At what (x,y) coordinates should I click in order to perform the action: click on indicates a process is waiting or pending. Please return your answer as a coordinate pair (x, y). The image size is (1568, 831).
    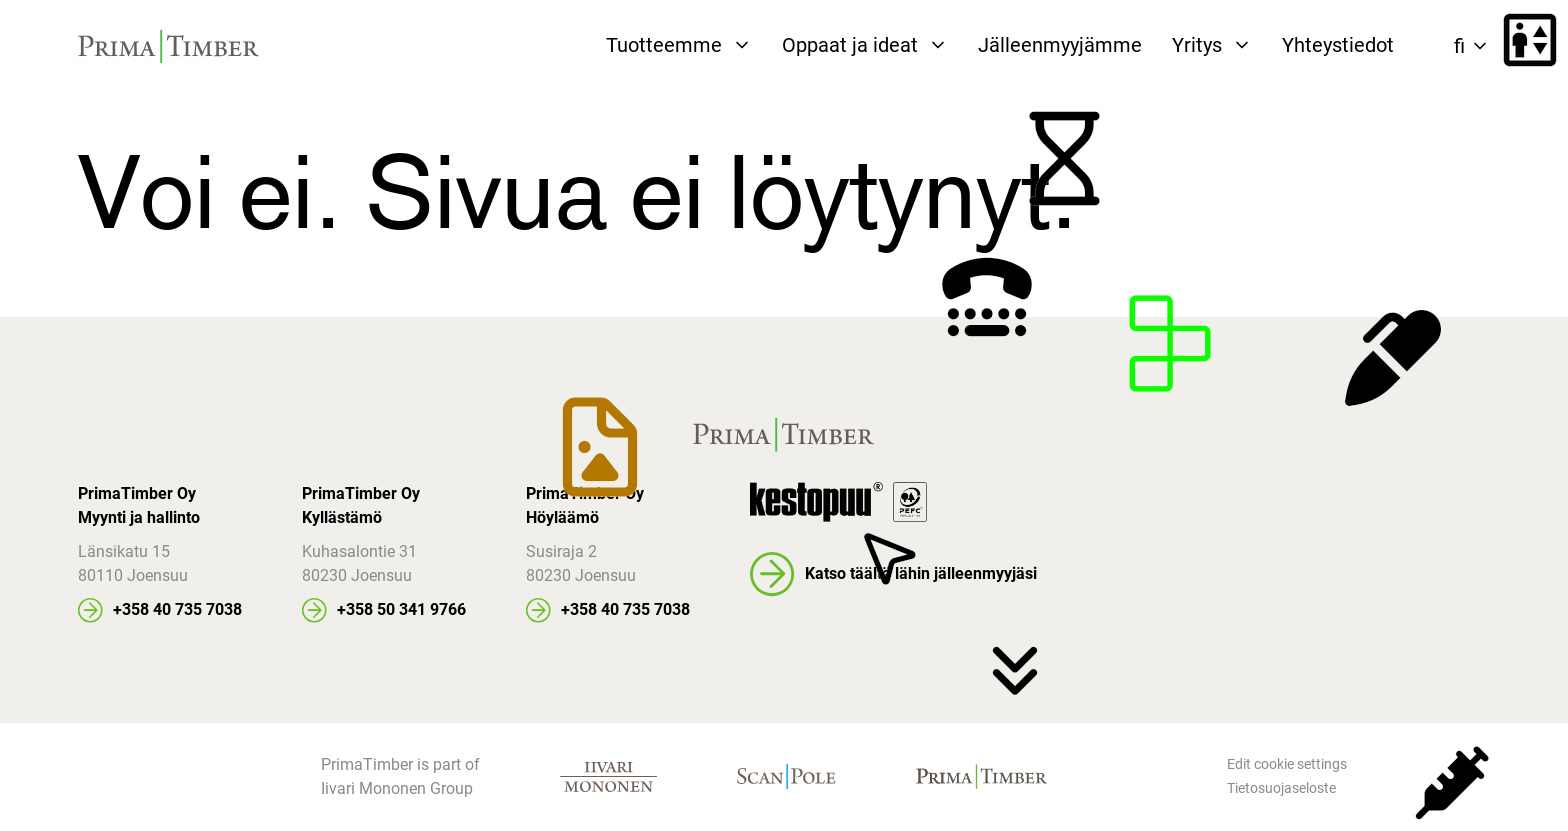
    Looking at the image, I should click on (1064, 158).